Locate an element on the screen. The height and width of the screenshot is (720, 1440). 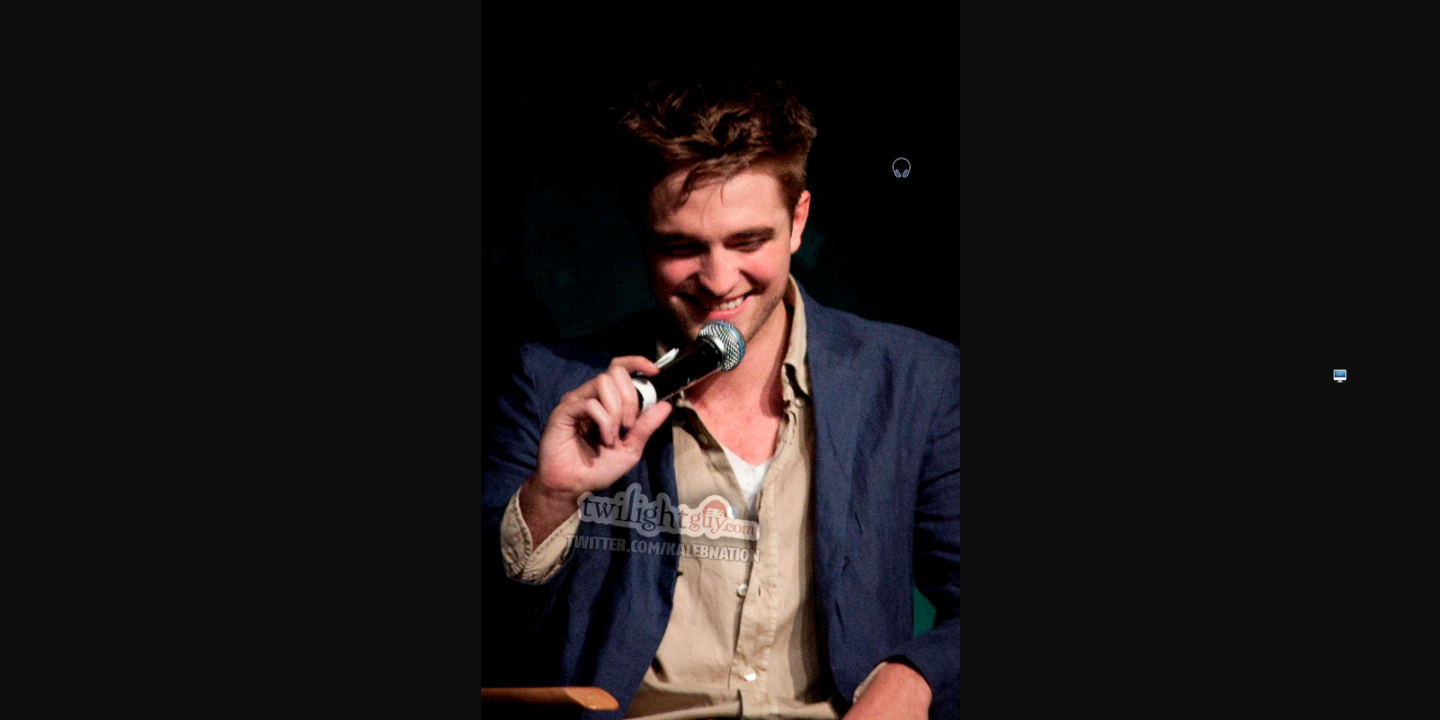
represents an iMac device in system settings is located at coordinates (1340, 375).